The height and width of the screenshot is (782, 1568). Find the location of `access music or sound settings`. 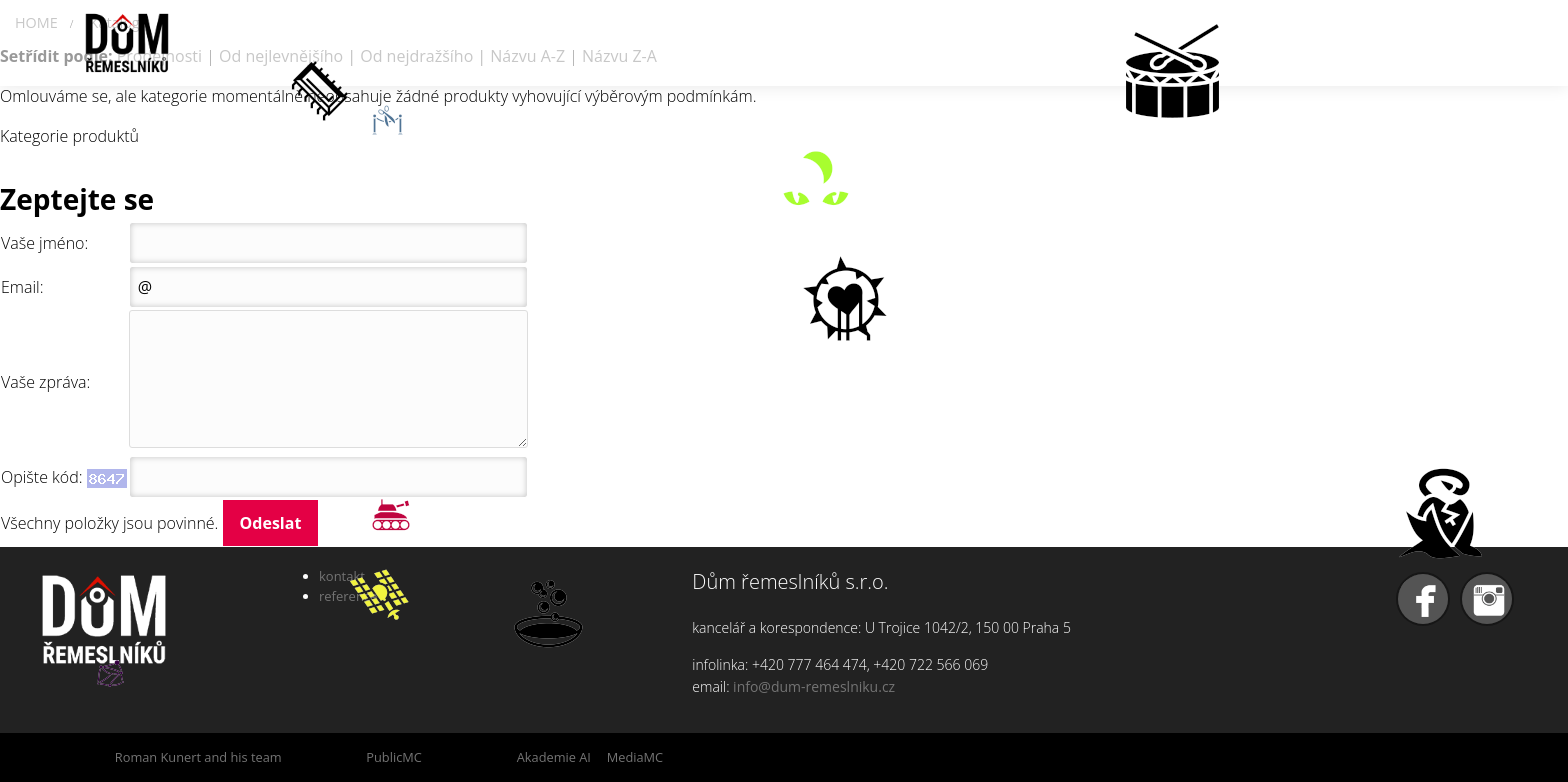

access music or sound settings is located at coordinates (1172, 70).